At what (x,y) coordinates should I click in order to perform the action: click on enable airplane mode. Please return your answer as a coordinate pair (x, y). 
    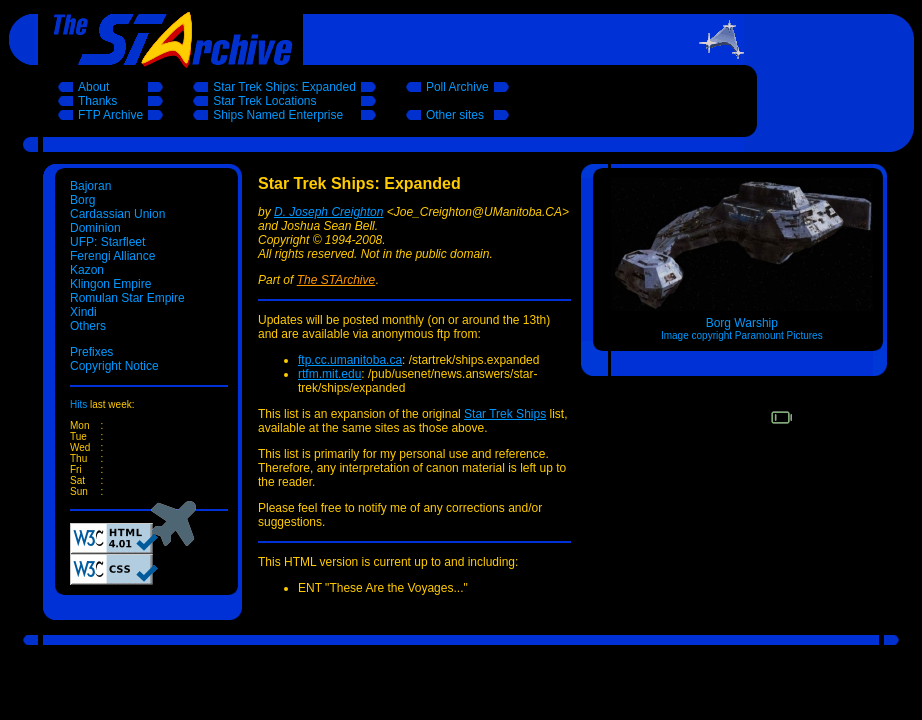
    Looking at the image, I should click on (174, 522).